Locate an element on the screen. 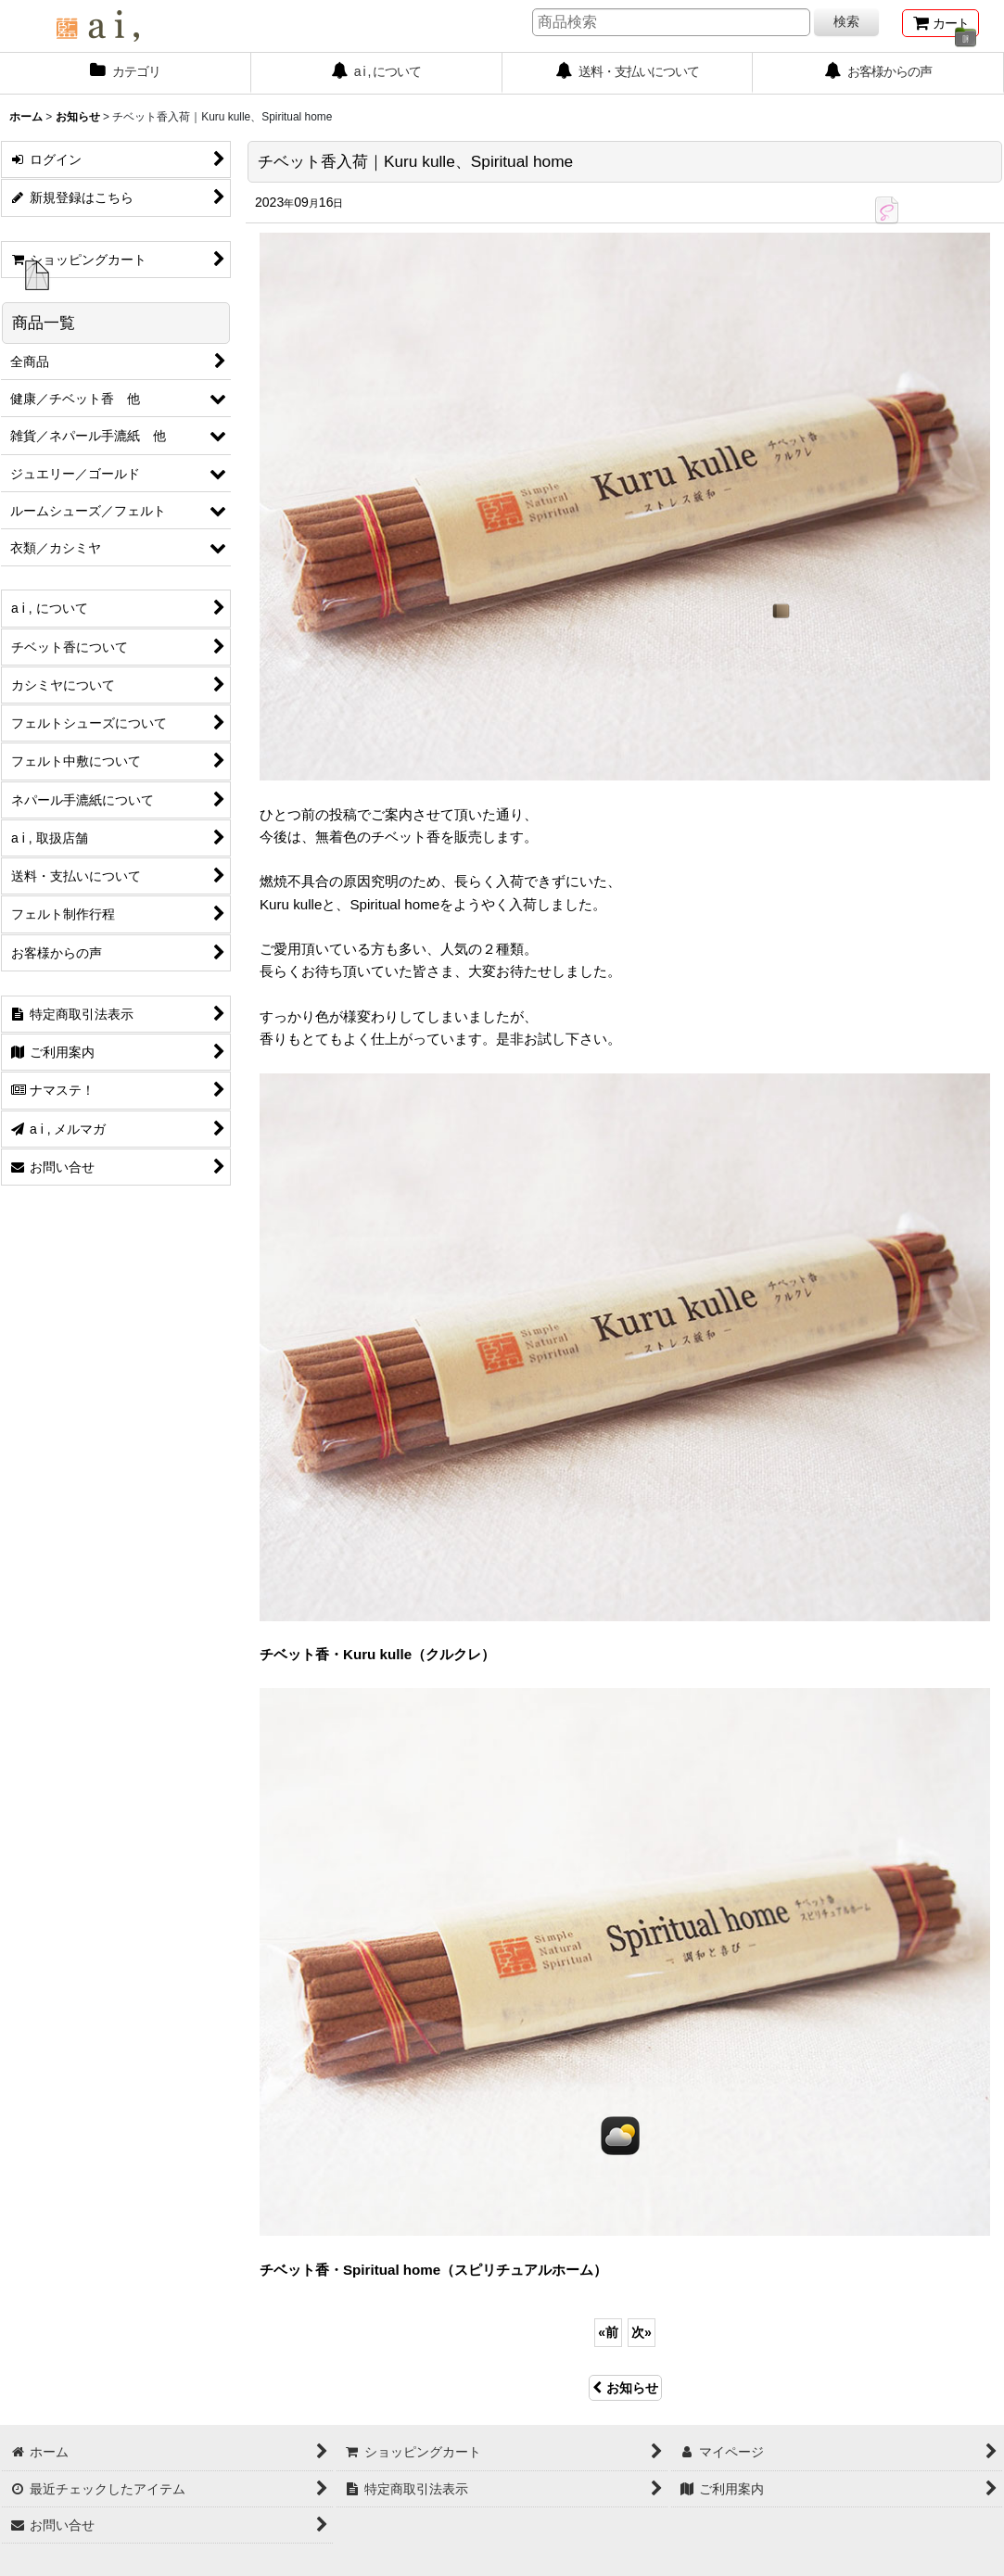  scss stylesheet file is located at coordinates (886, 209).